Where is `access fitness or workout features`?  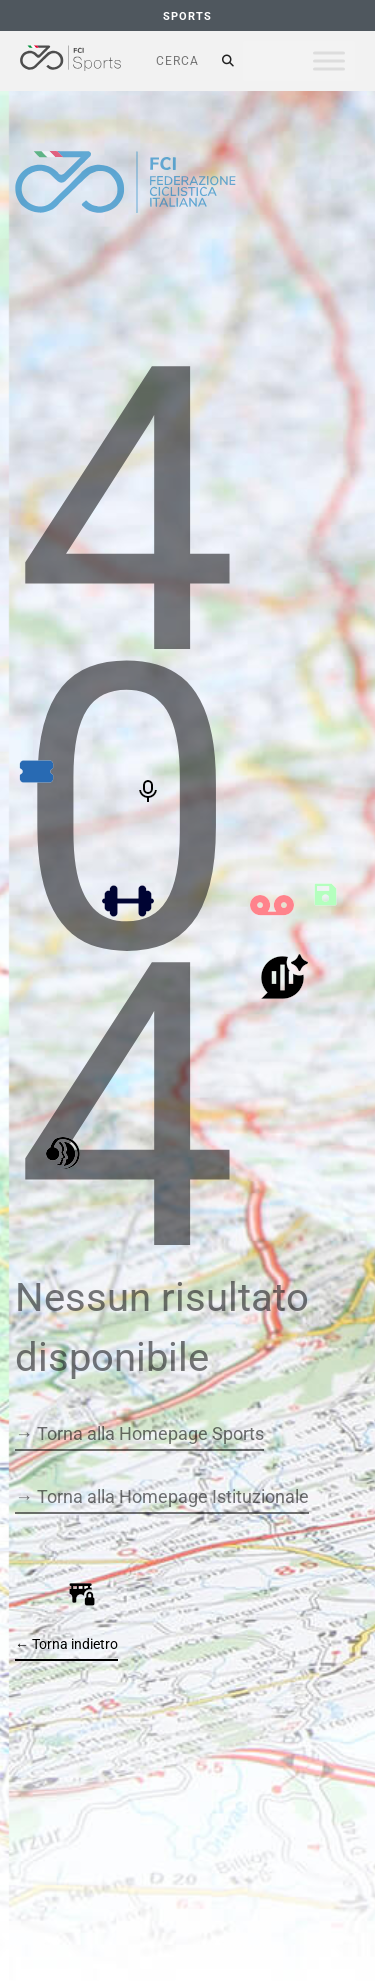
access fitness or workout features is located at coordinates (128, 901).